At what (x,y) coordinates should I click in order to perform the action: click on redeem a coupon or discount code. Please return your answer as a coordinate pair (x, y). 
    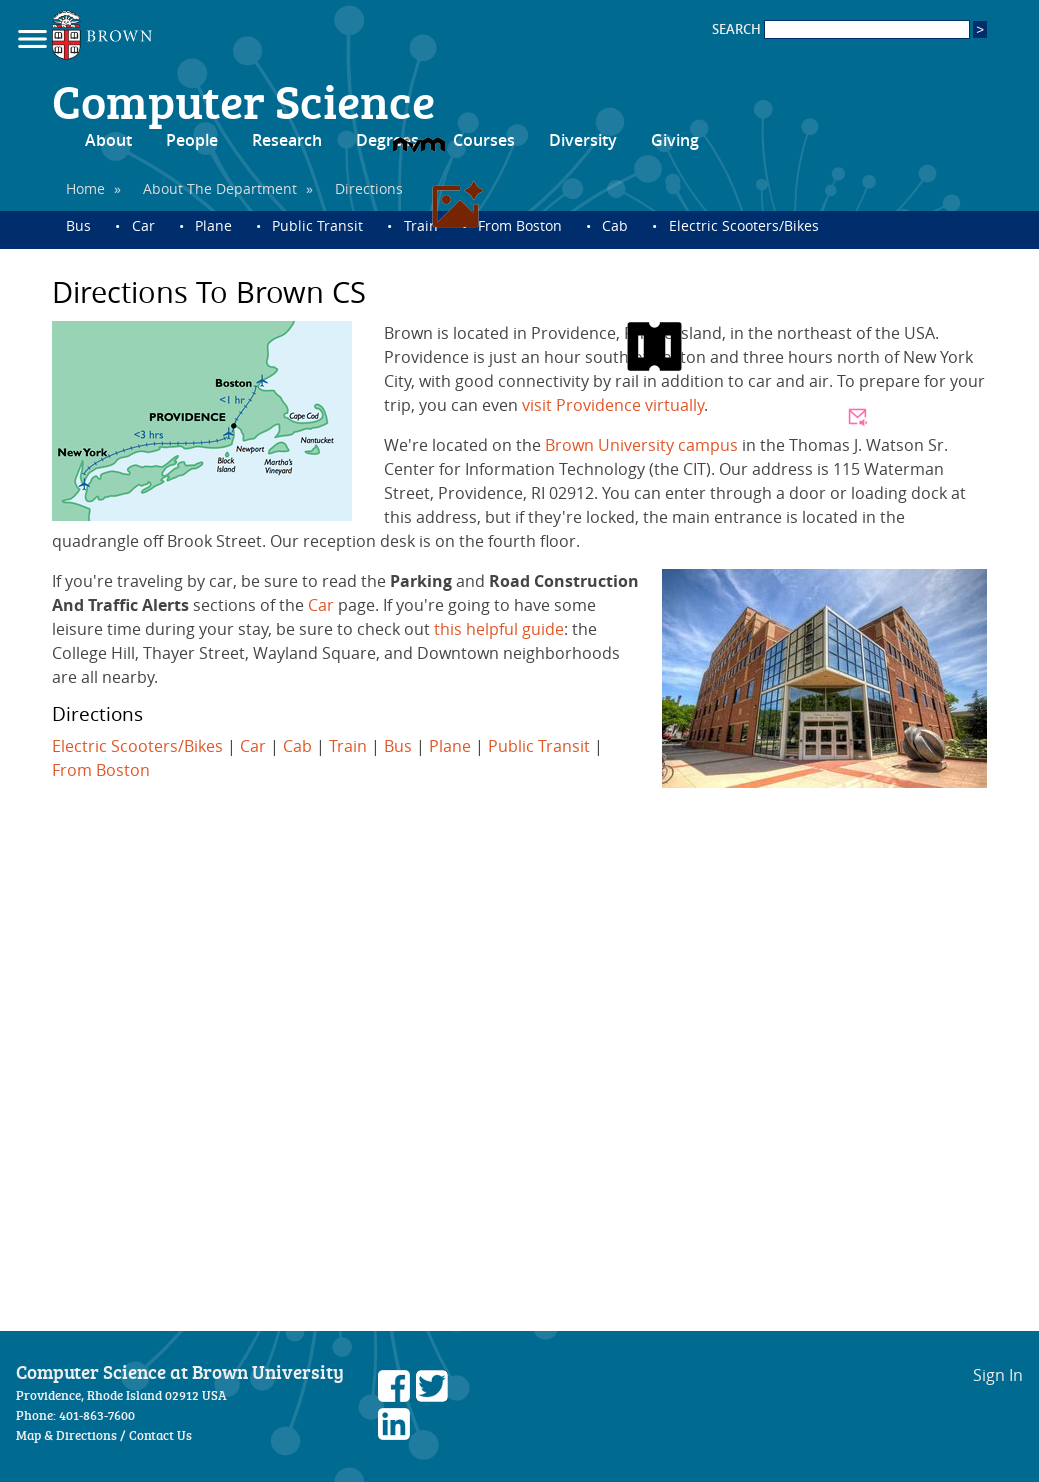
    Looking at the image, I should click on (654, 346).